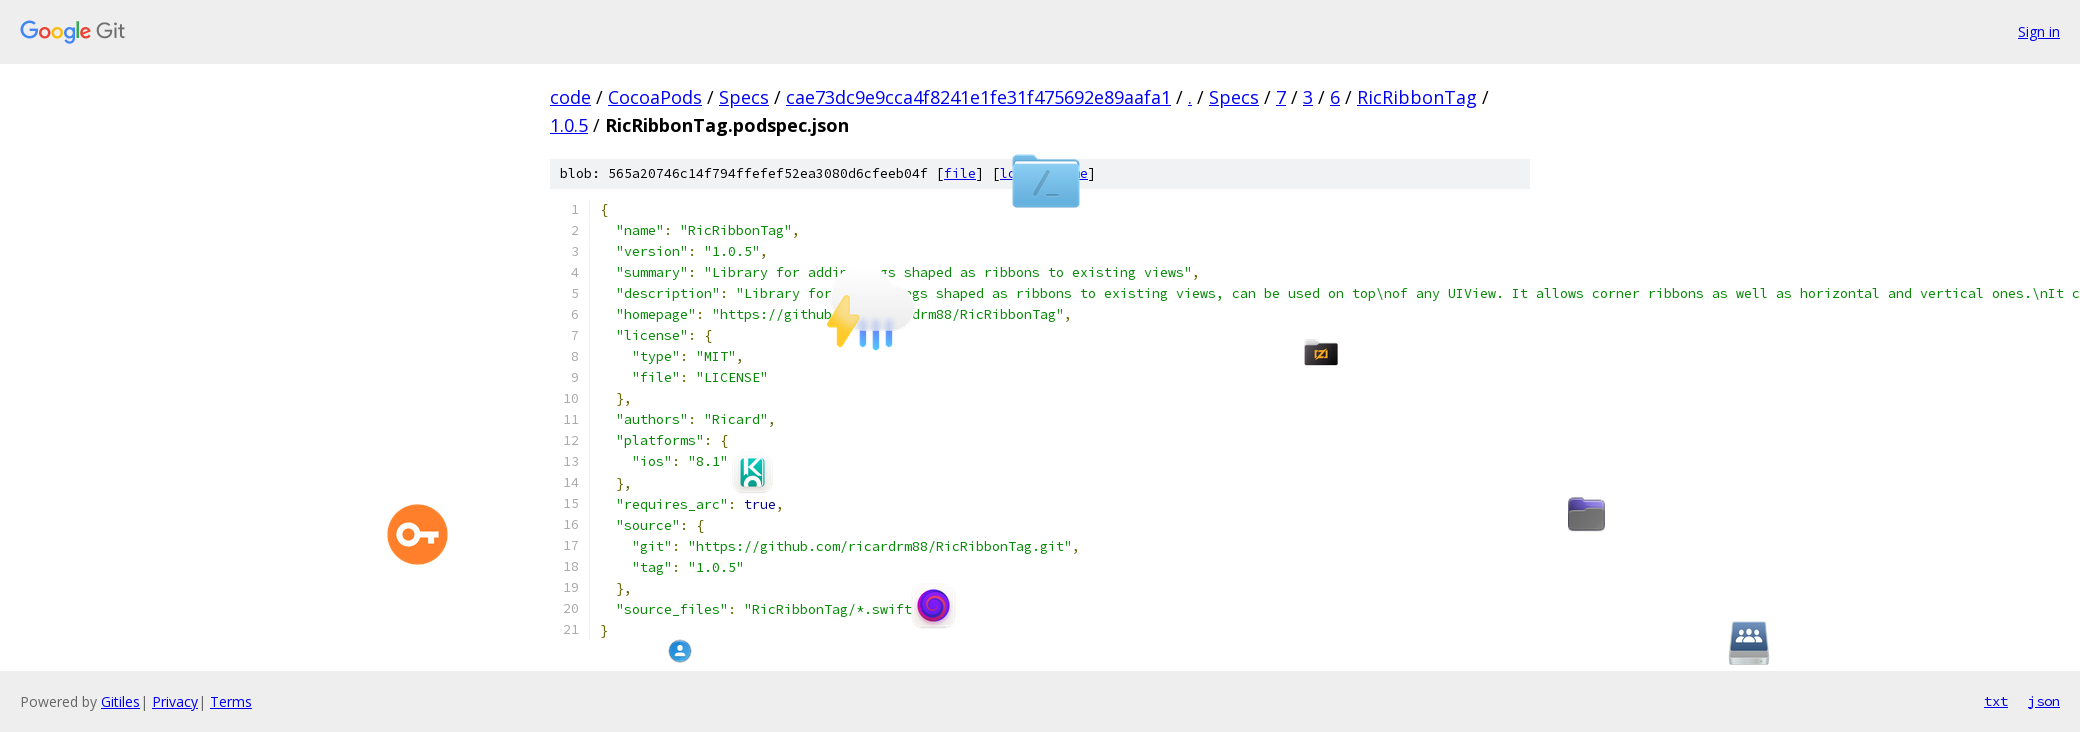 The height and width of the screenshot is (732, 2080). I want to click on access the root directory, so click(1046, 181).